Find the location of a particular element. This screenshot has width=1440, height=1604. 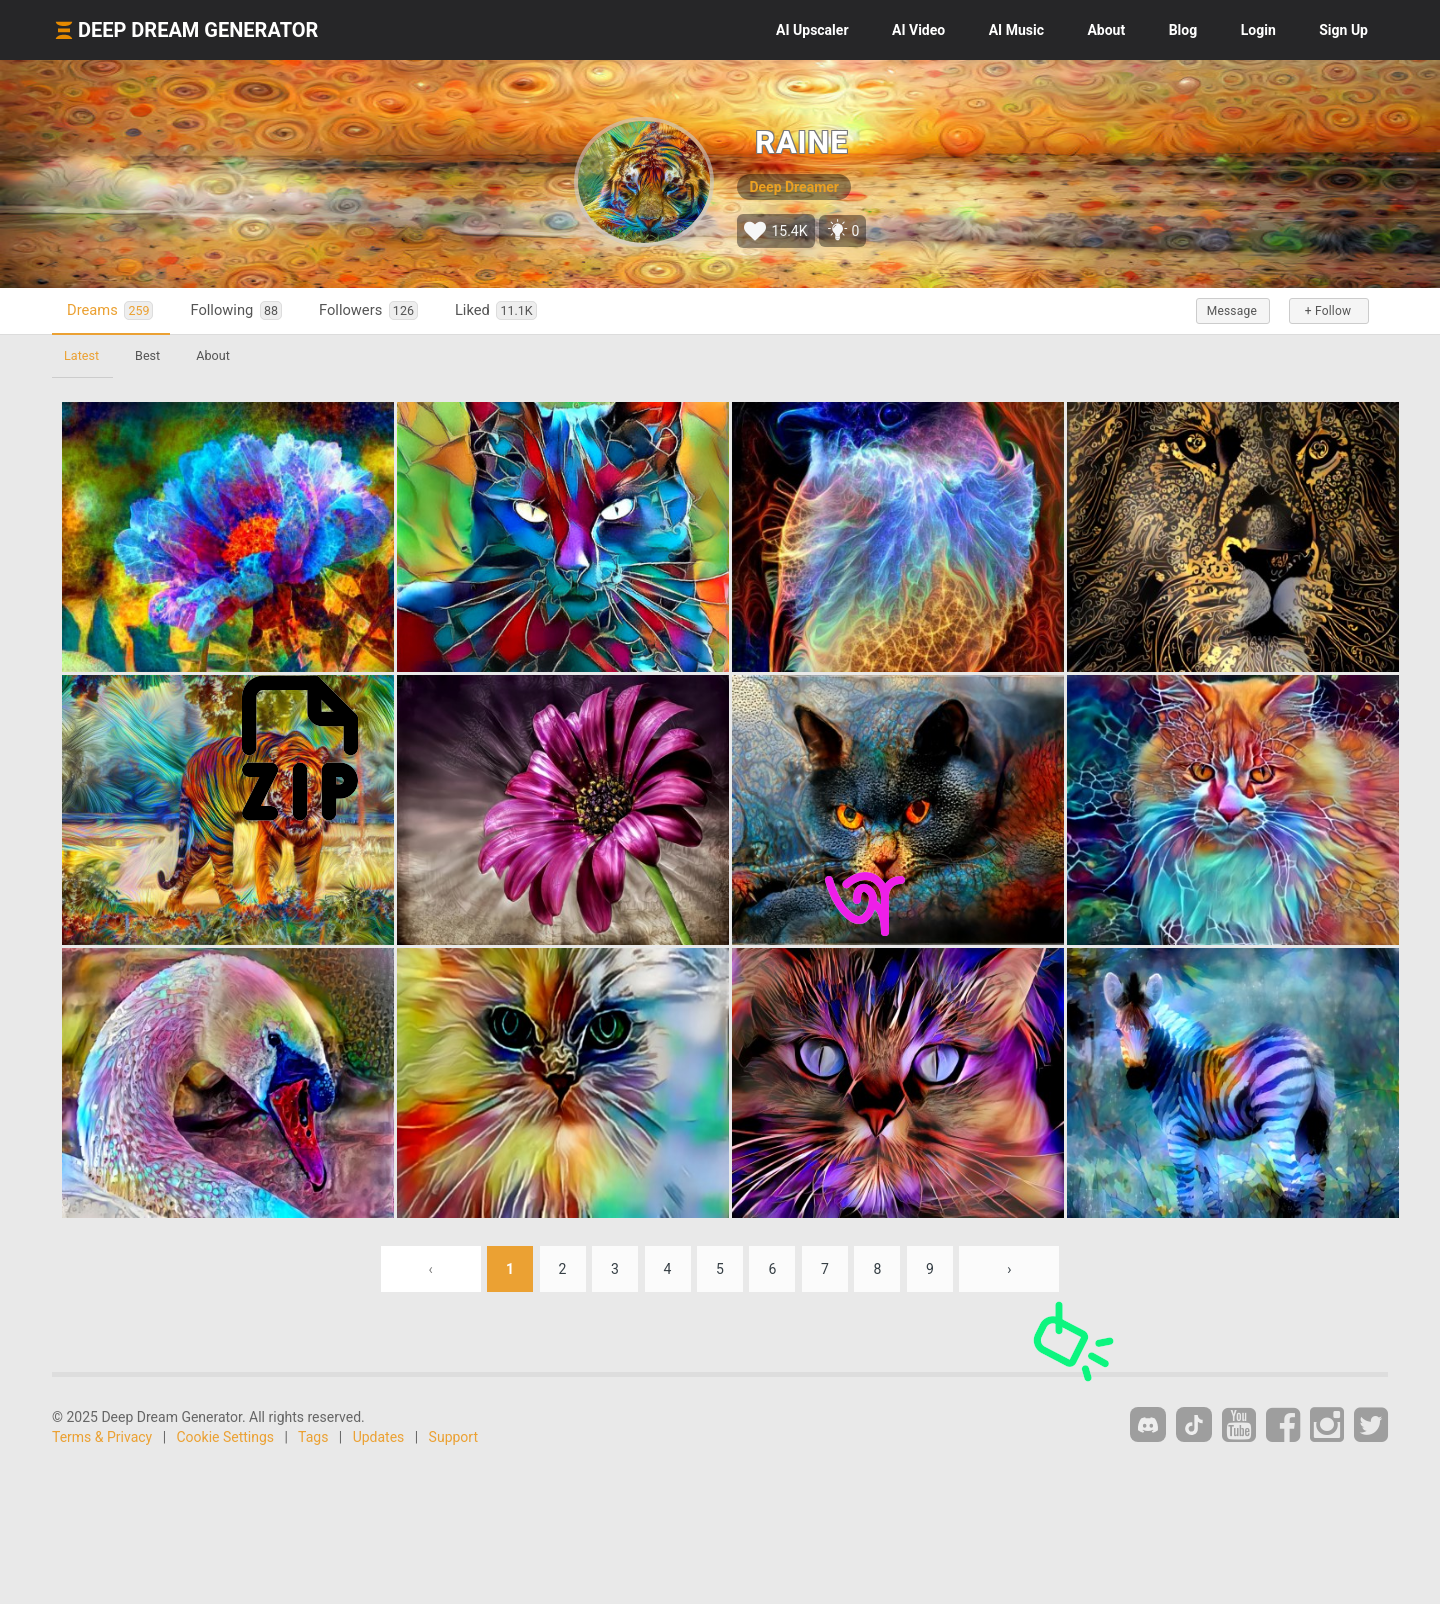

spotlight or highlight feature is located at coordinates (1073, 1341).